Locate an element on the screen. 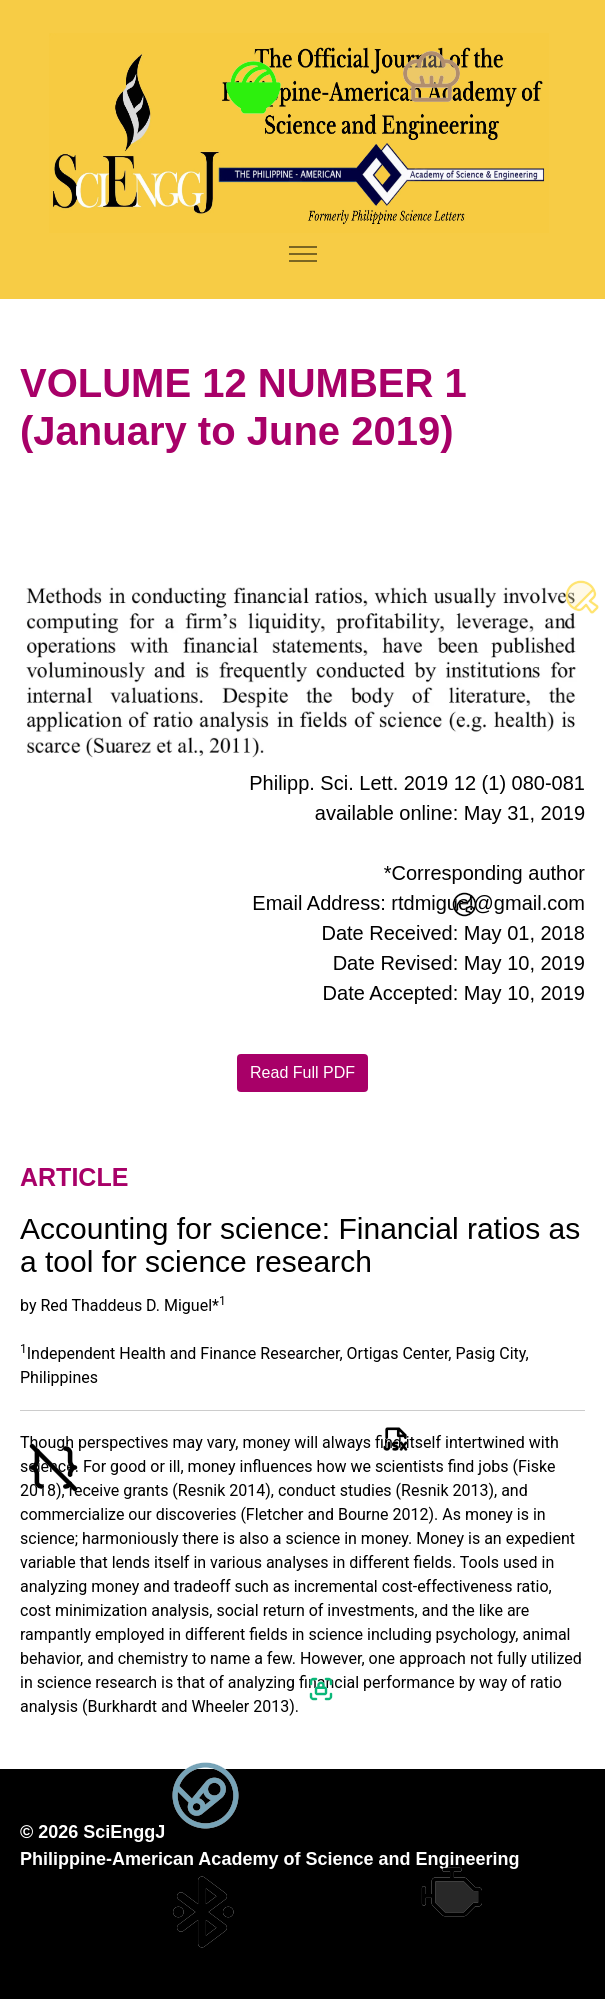 The height and width of the screenshot is (1999, 605). view food or meal options is located at coordinates (253, 88).